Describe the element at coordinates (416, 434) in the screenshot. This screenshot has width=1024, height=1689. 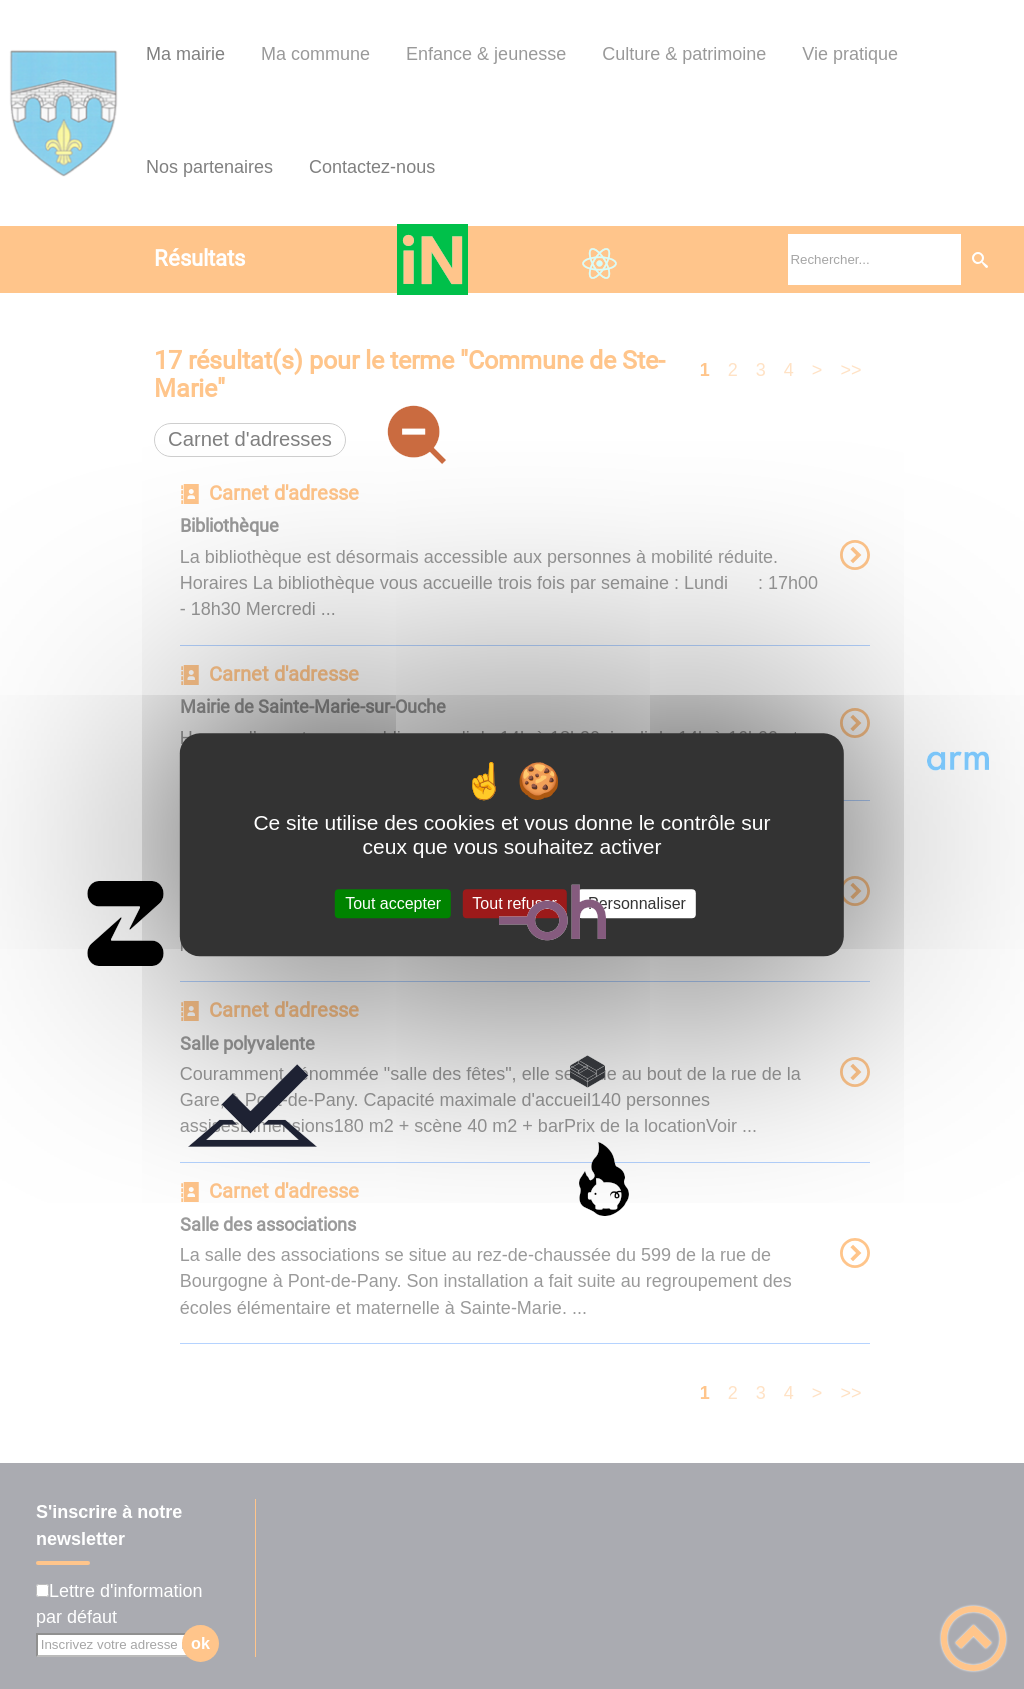
I see `zoom out to see more content` at that location.